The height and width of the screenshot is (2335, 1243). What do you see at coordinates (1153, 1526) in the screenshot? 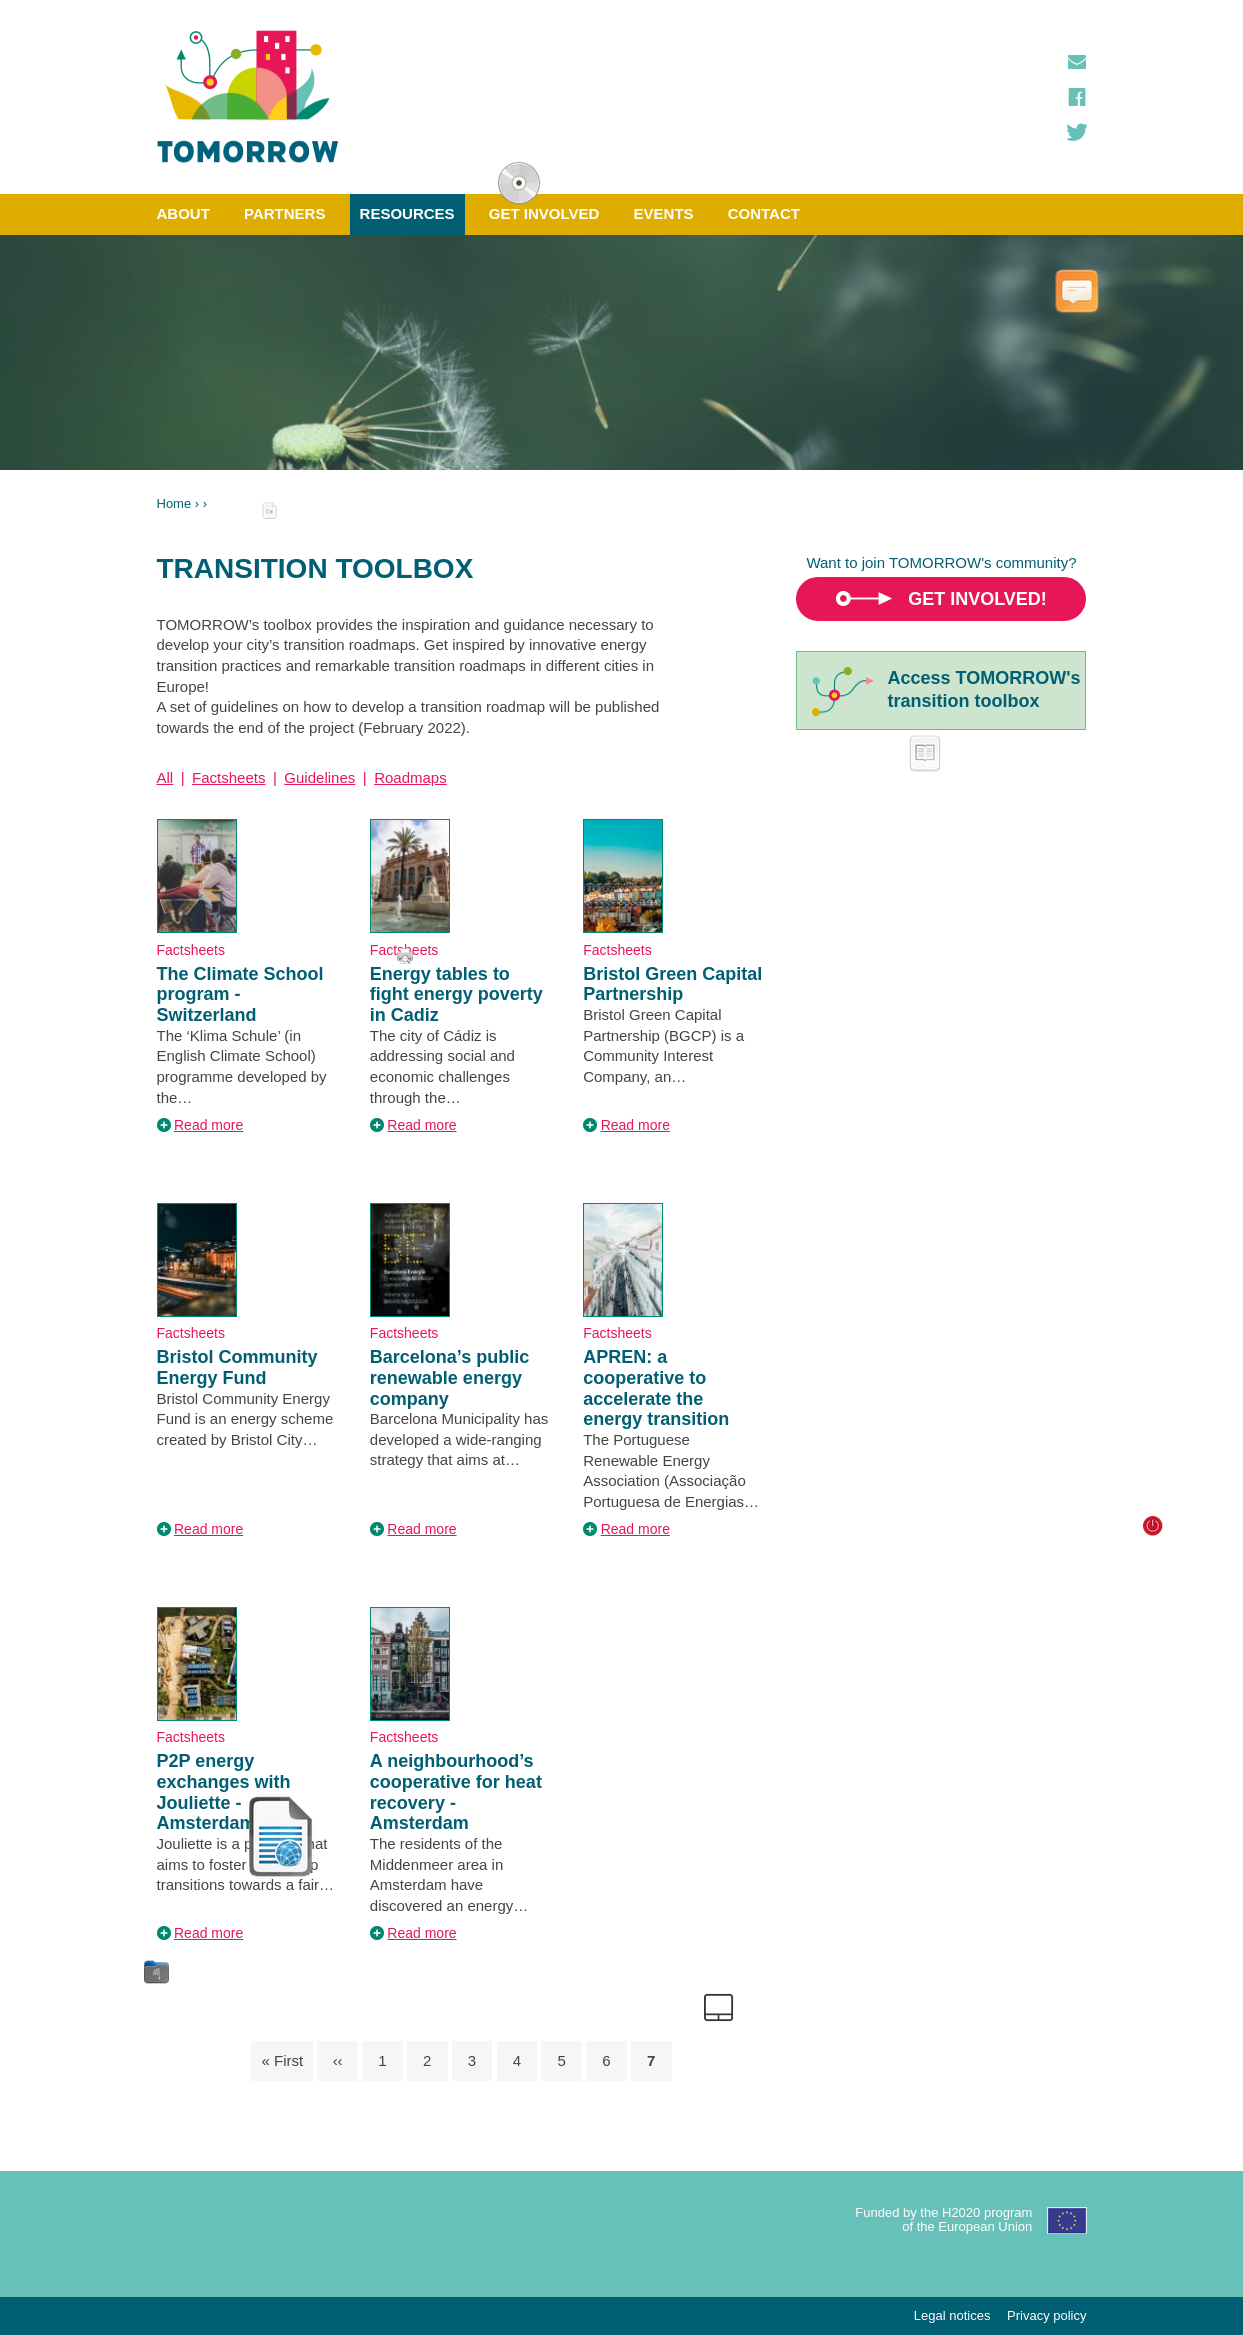
I see `shut down the system` at bounding box center [1153, 1526].